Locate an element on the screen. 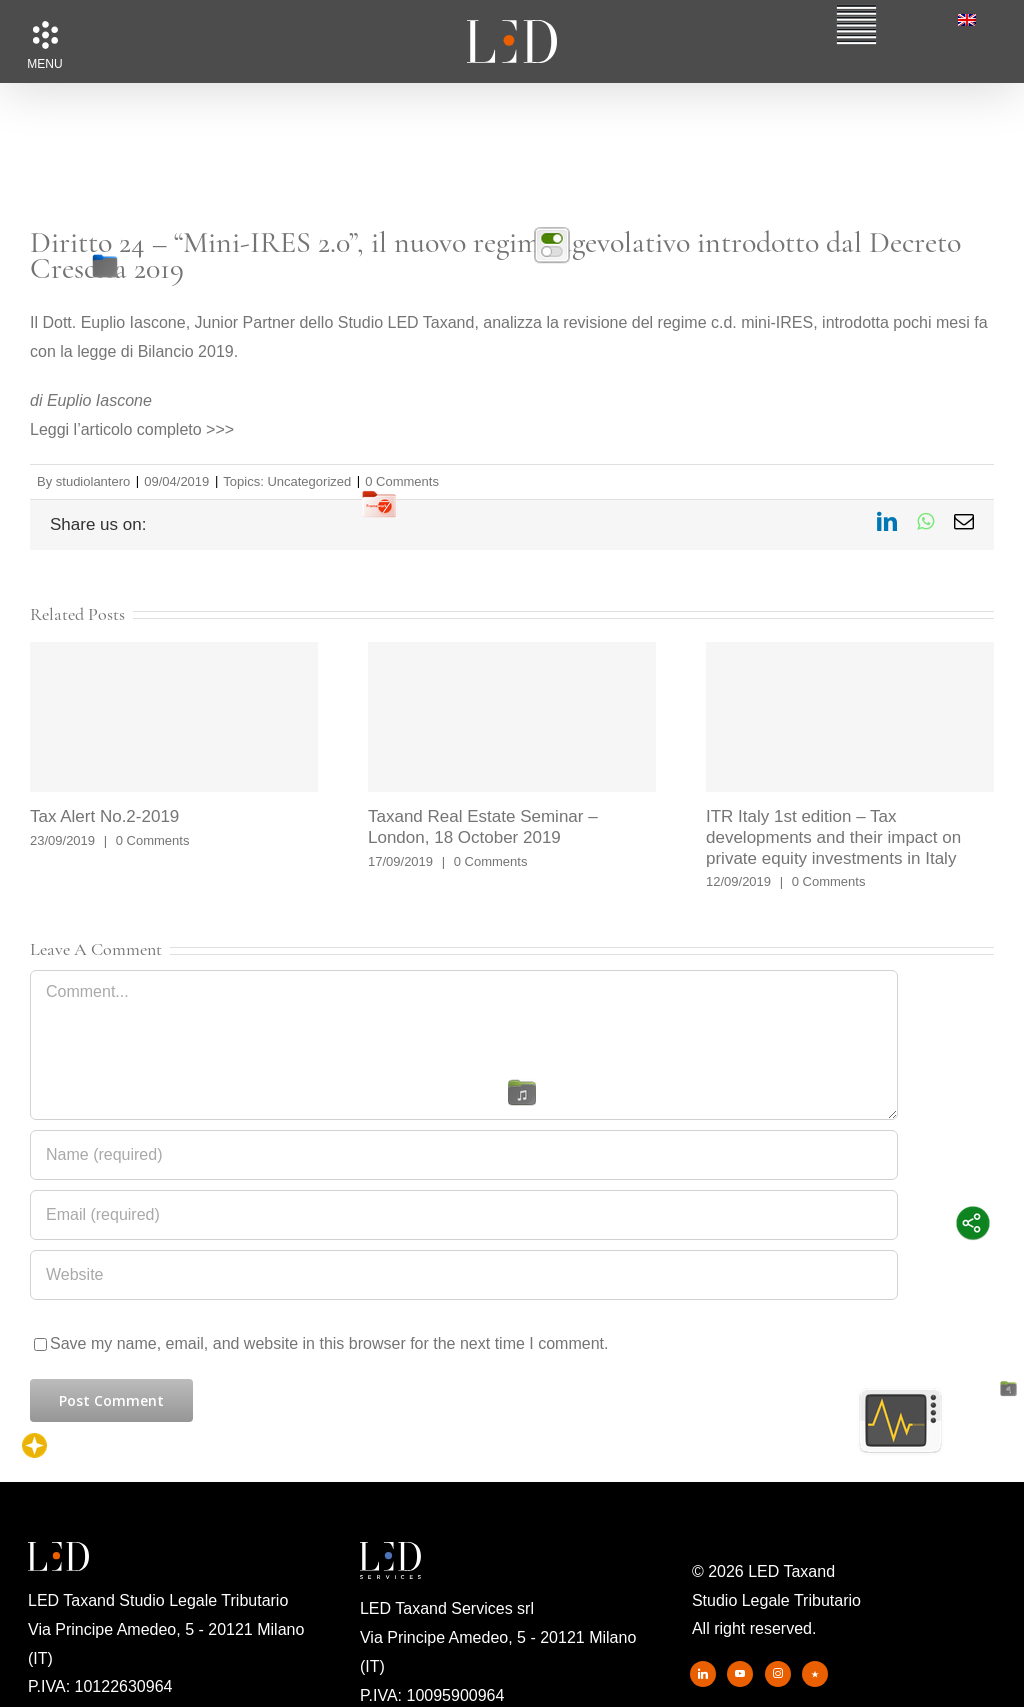 The height and width of the screenshot is (1707, 1024). access sharing and network preferences is located at coordinates (973, 1223).